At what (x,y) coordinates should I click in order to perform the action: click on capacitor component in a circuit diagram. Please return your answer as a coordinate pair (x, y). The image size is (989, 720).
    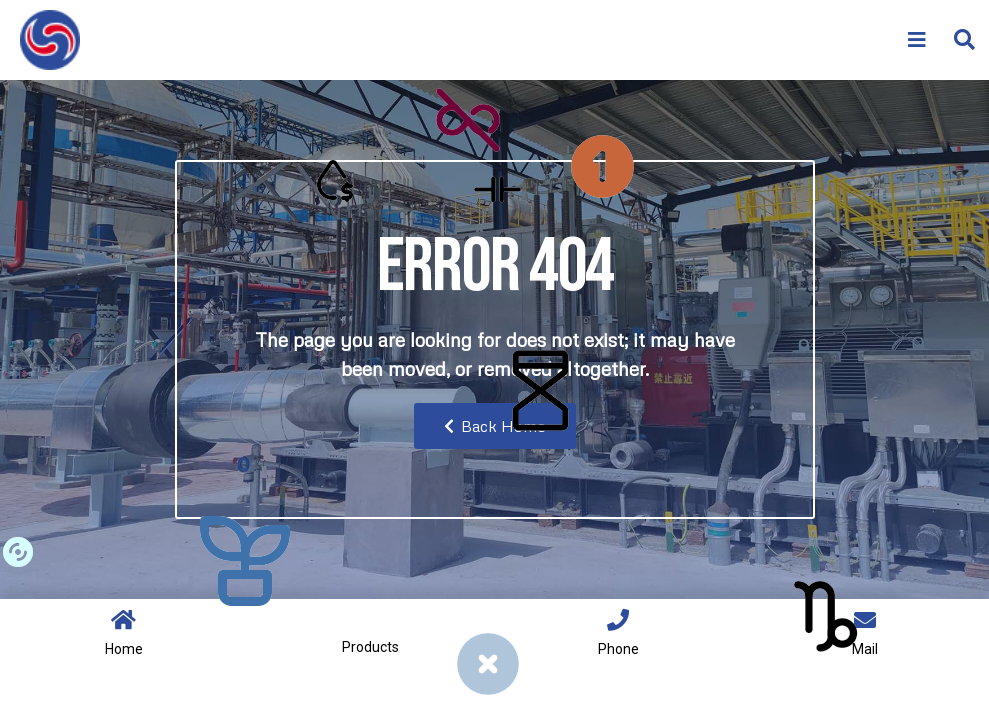
    Looking at the image, I should click on (497, 189).